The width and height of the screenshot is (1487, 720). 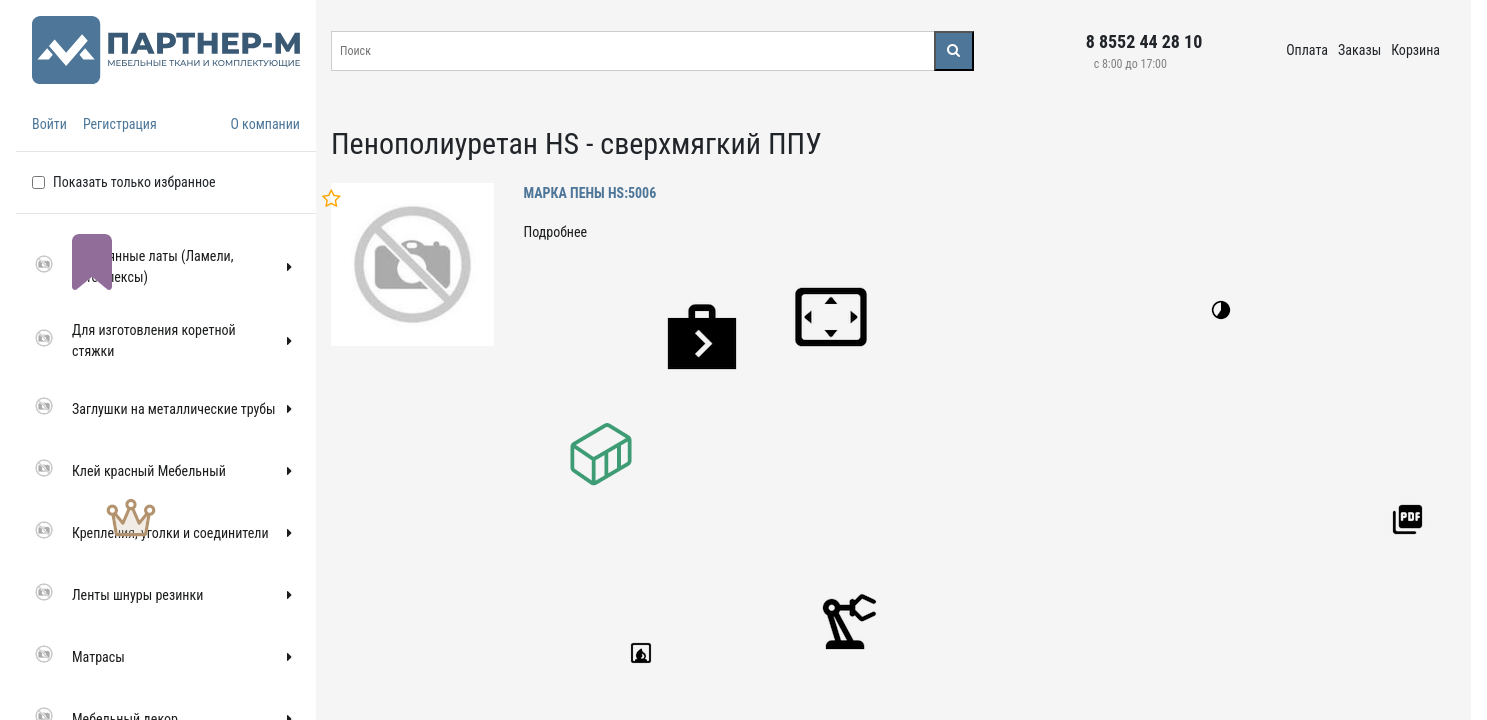 What do you see at coordinates (702, 335) in the screenshot?
I see `snooze or defer task to next week` at bounding box center [702, 335].